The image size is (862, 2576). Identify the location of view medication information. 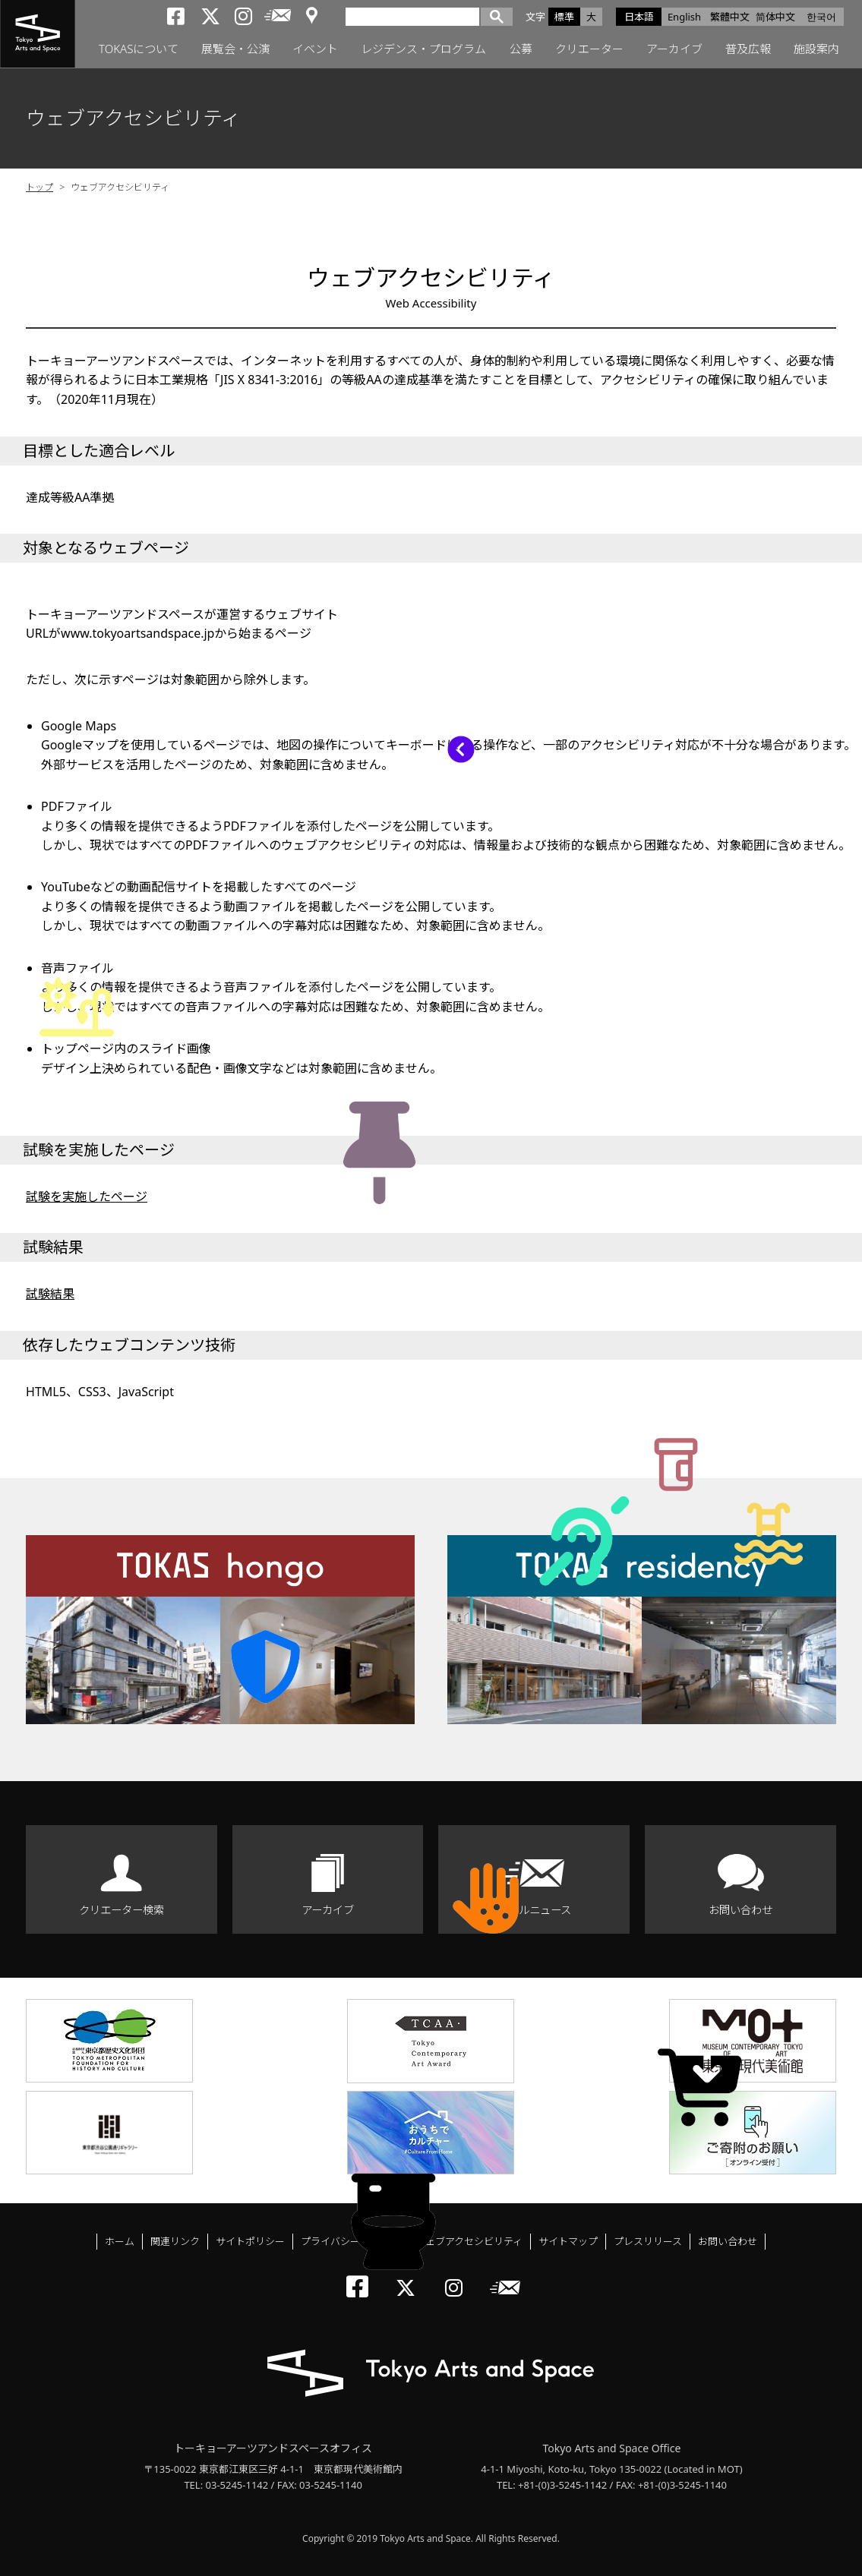
(676, 1465).